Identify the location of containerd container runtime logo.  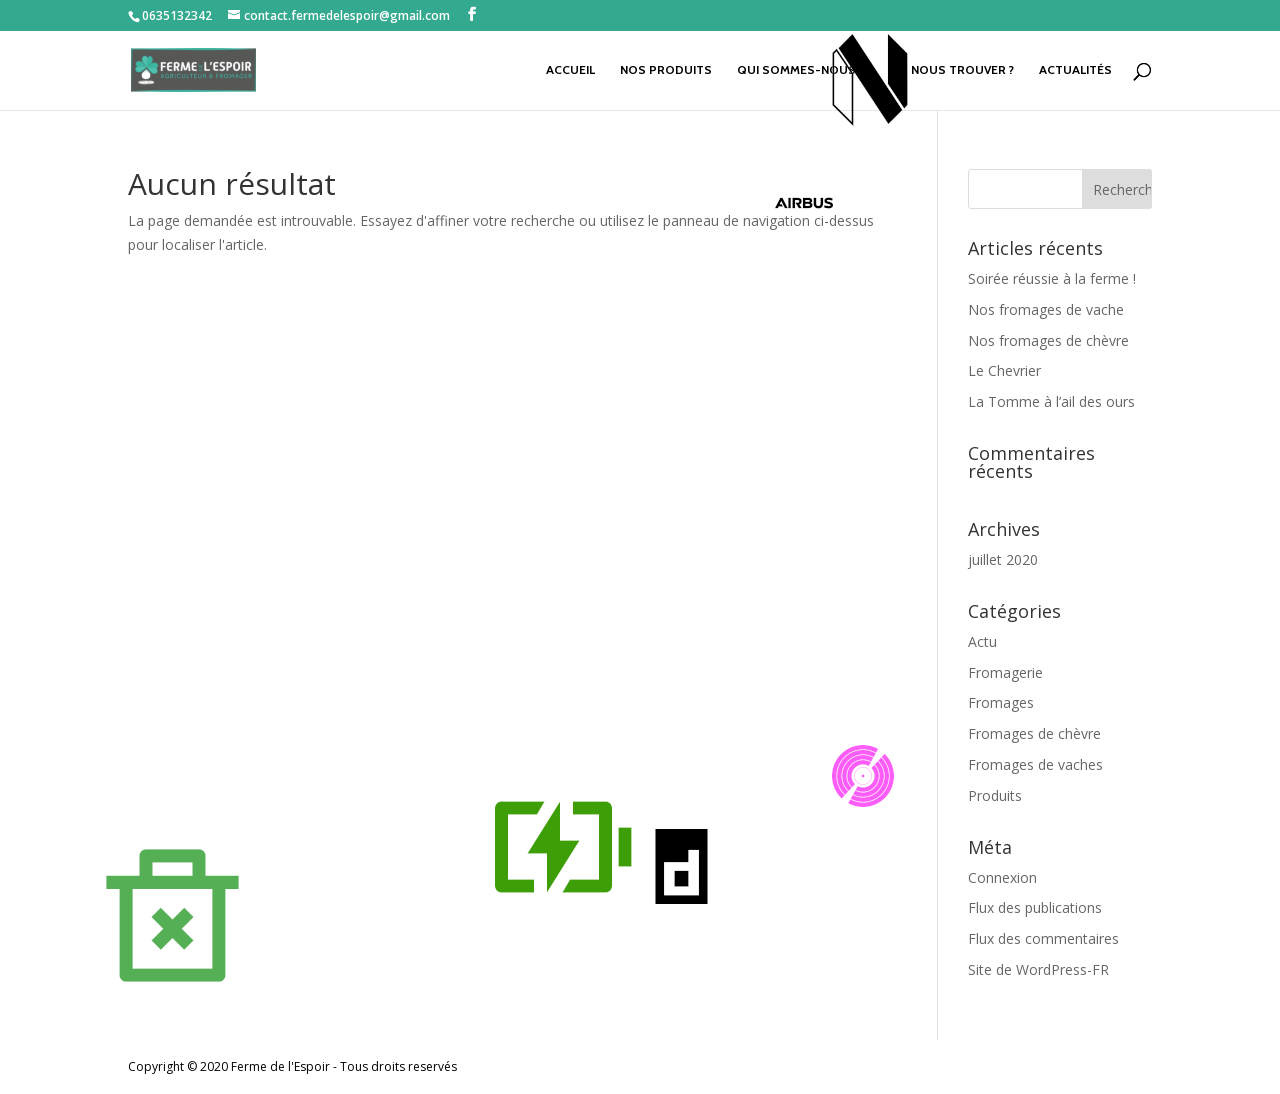
(681, 866).